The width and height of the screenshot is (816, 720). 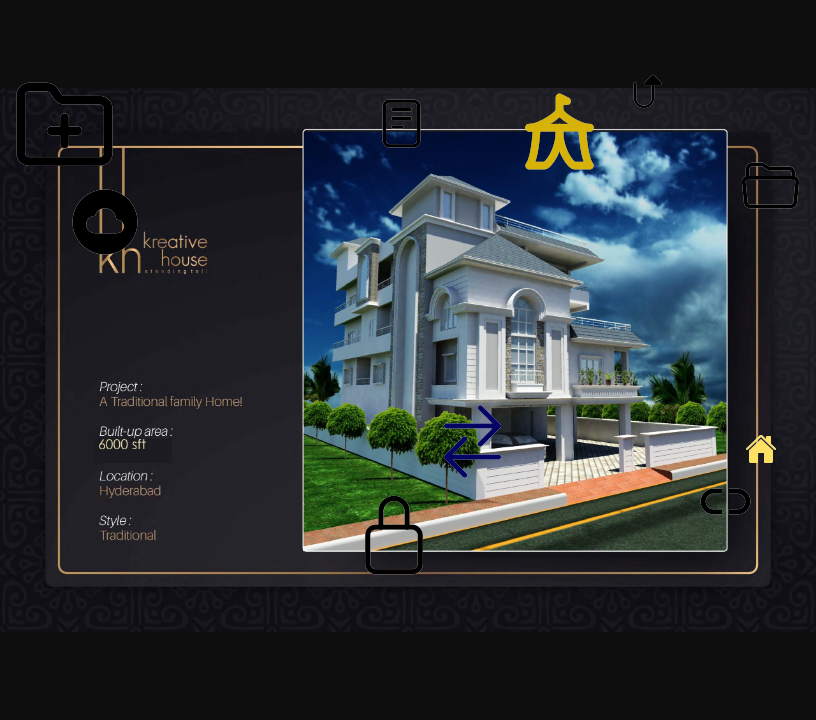 I want to click on open reader mode for distraction-free viewing, so click(x=401, y=123).